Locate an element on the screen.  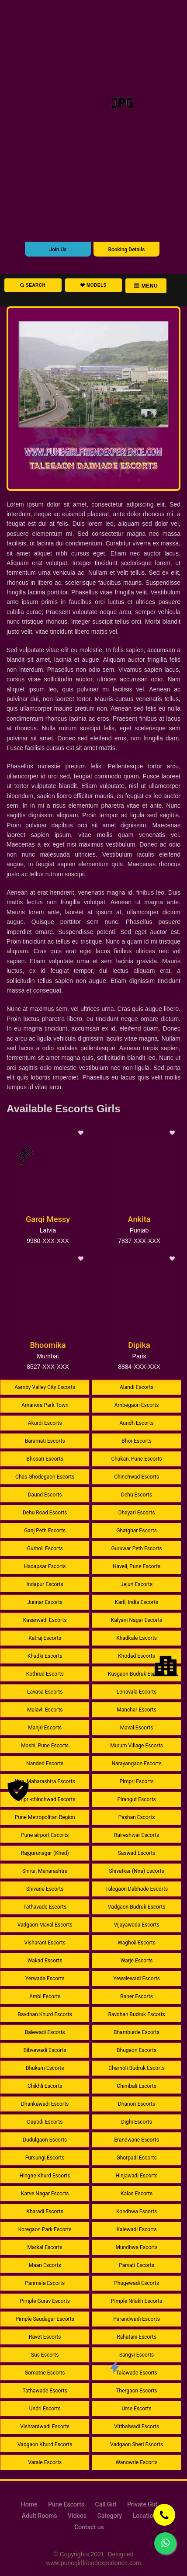
indicates security verification complete is located at coordinates (18, 1790).